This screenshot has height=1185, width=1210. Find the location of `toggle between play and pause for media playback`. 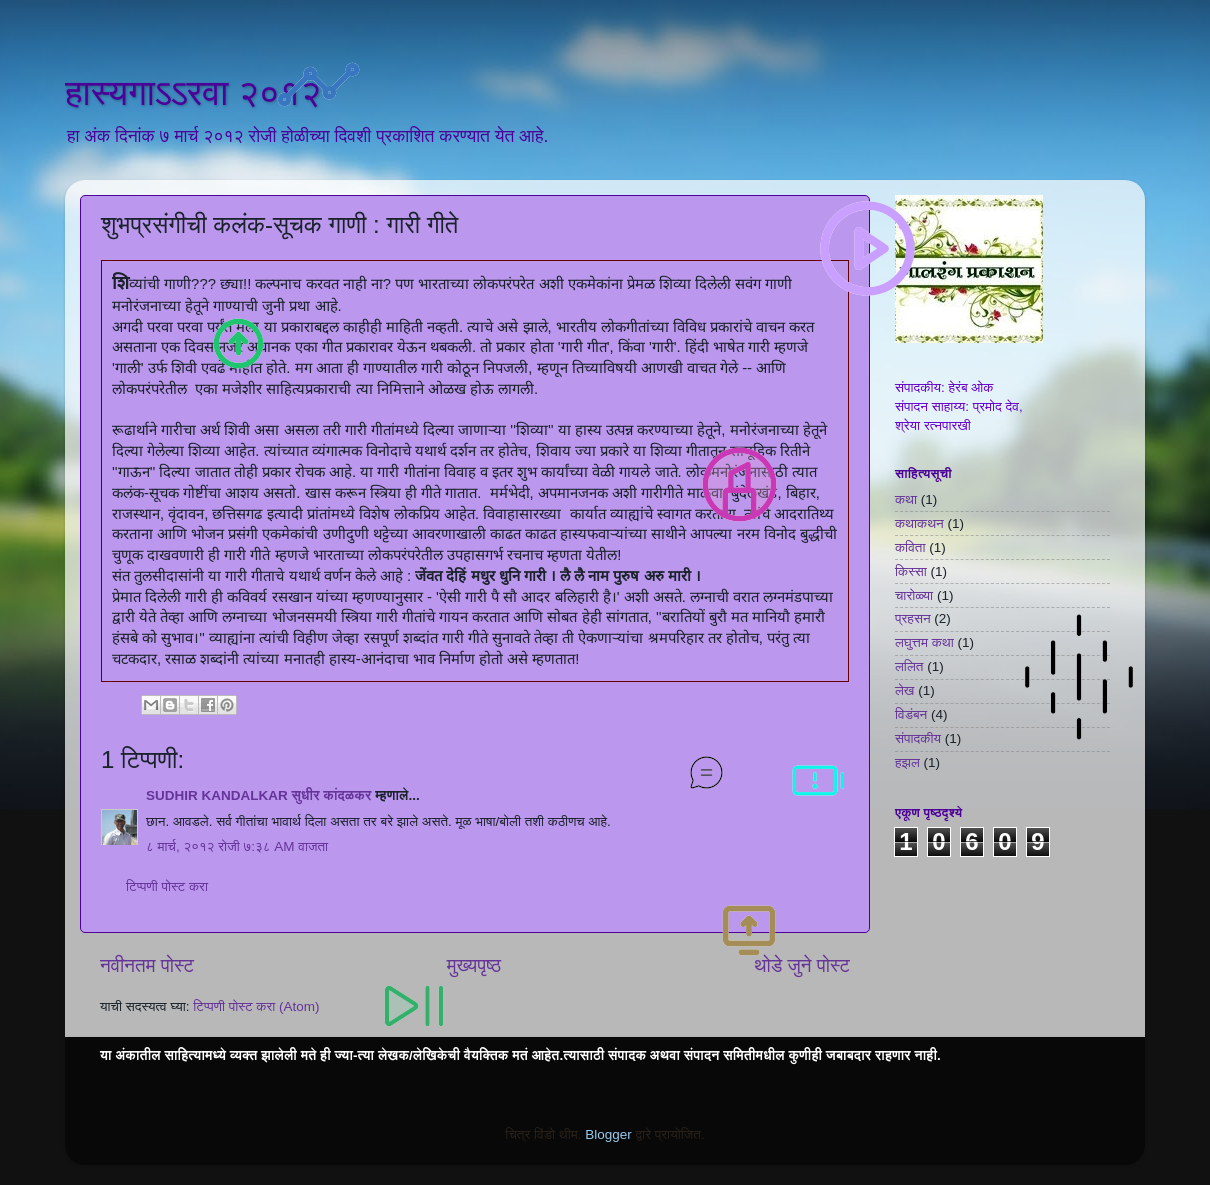

toggle between play and pause for media playback is located at coordinates (414, 1006).